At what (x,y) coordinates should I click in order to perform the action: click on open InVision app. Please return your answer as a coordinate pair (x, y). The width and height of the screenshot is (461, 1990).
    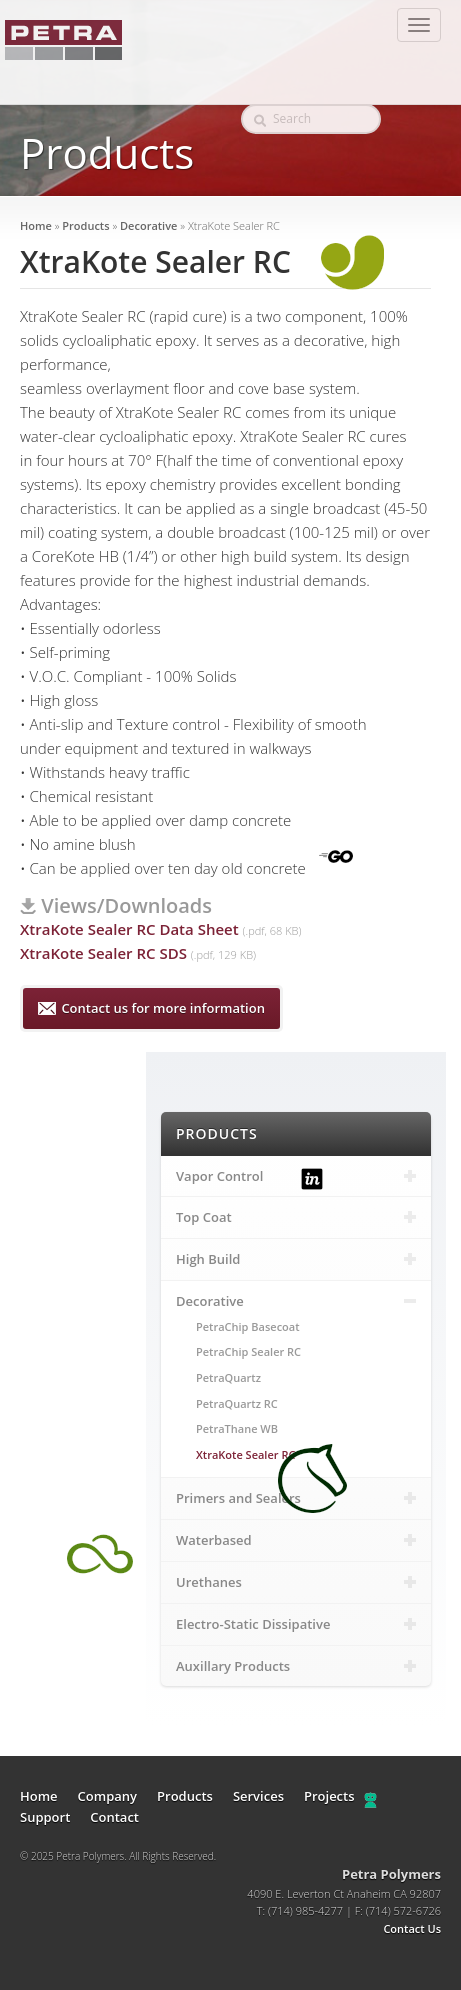
    Looking at the image, I should click on (312, 1179).